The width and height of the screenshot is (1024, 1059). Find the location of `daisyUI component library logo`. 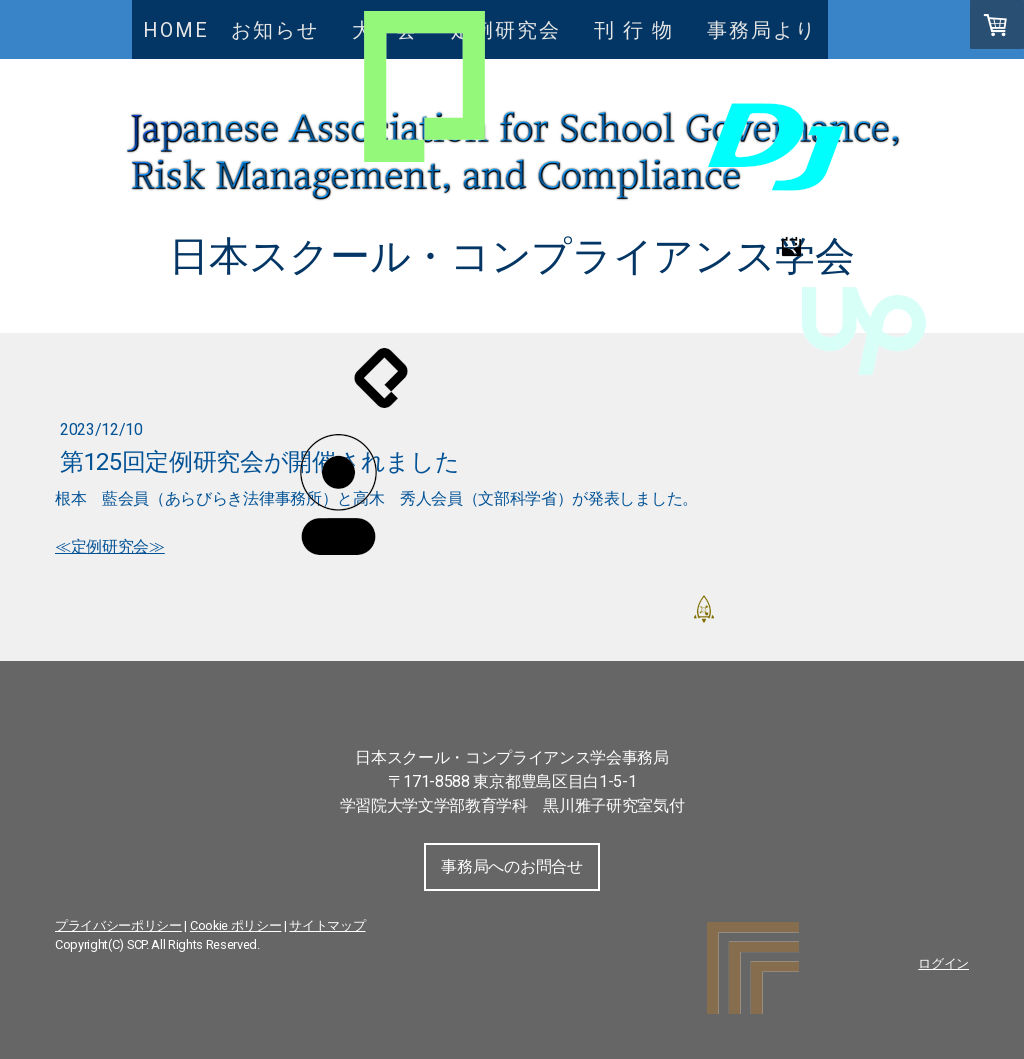

daisyUI component library logo is located at coordinates (338, 494).